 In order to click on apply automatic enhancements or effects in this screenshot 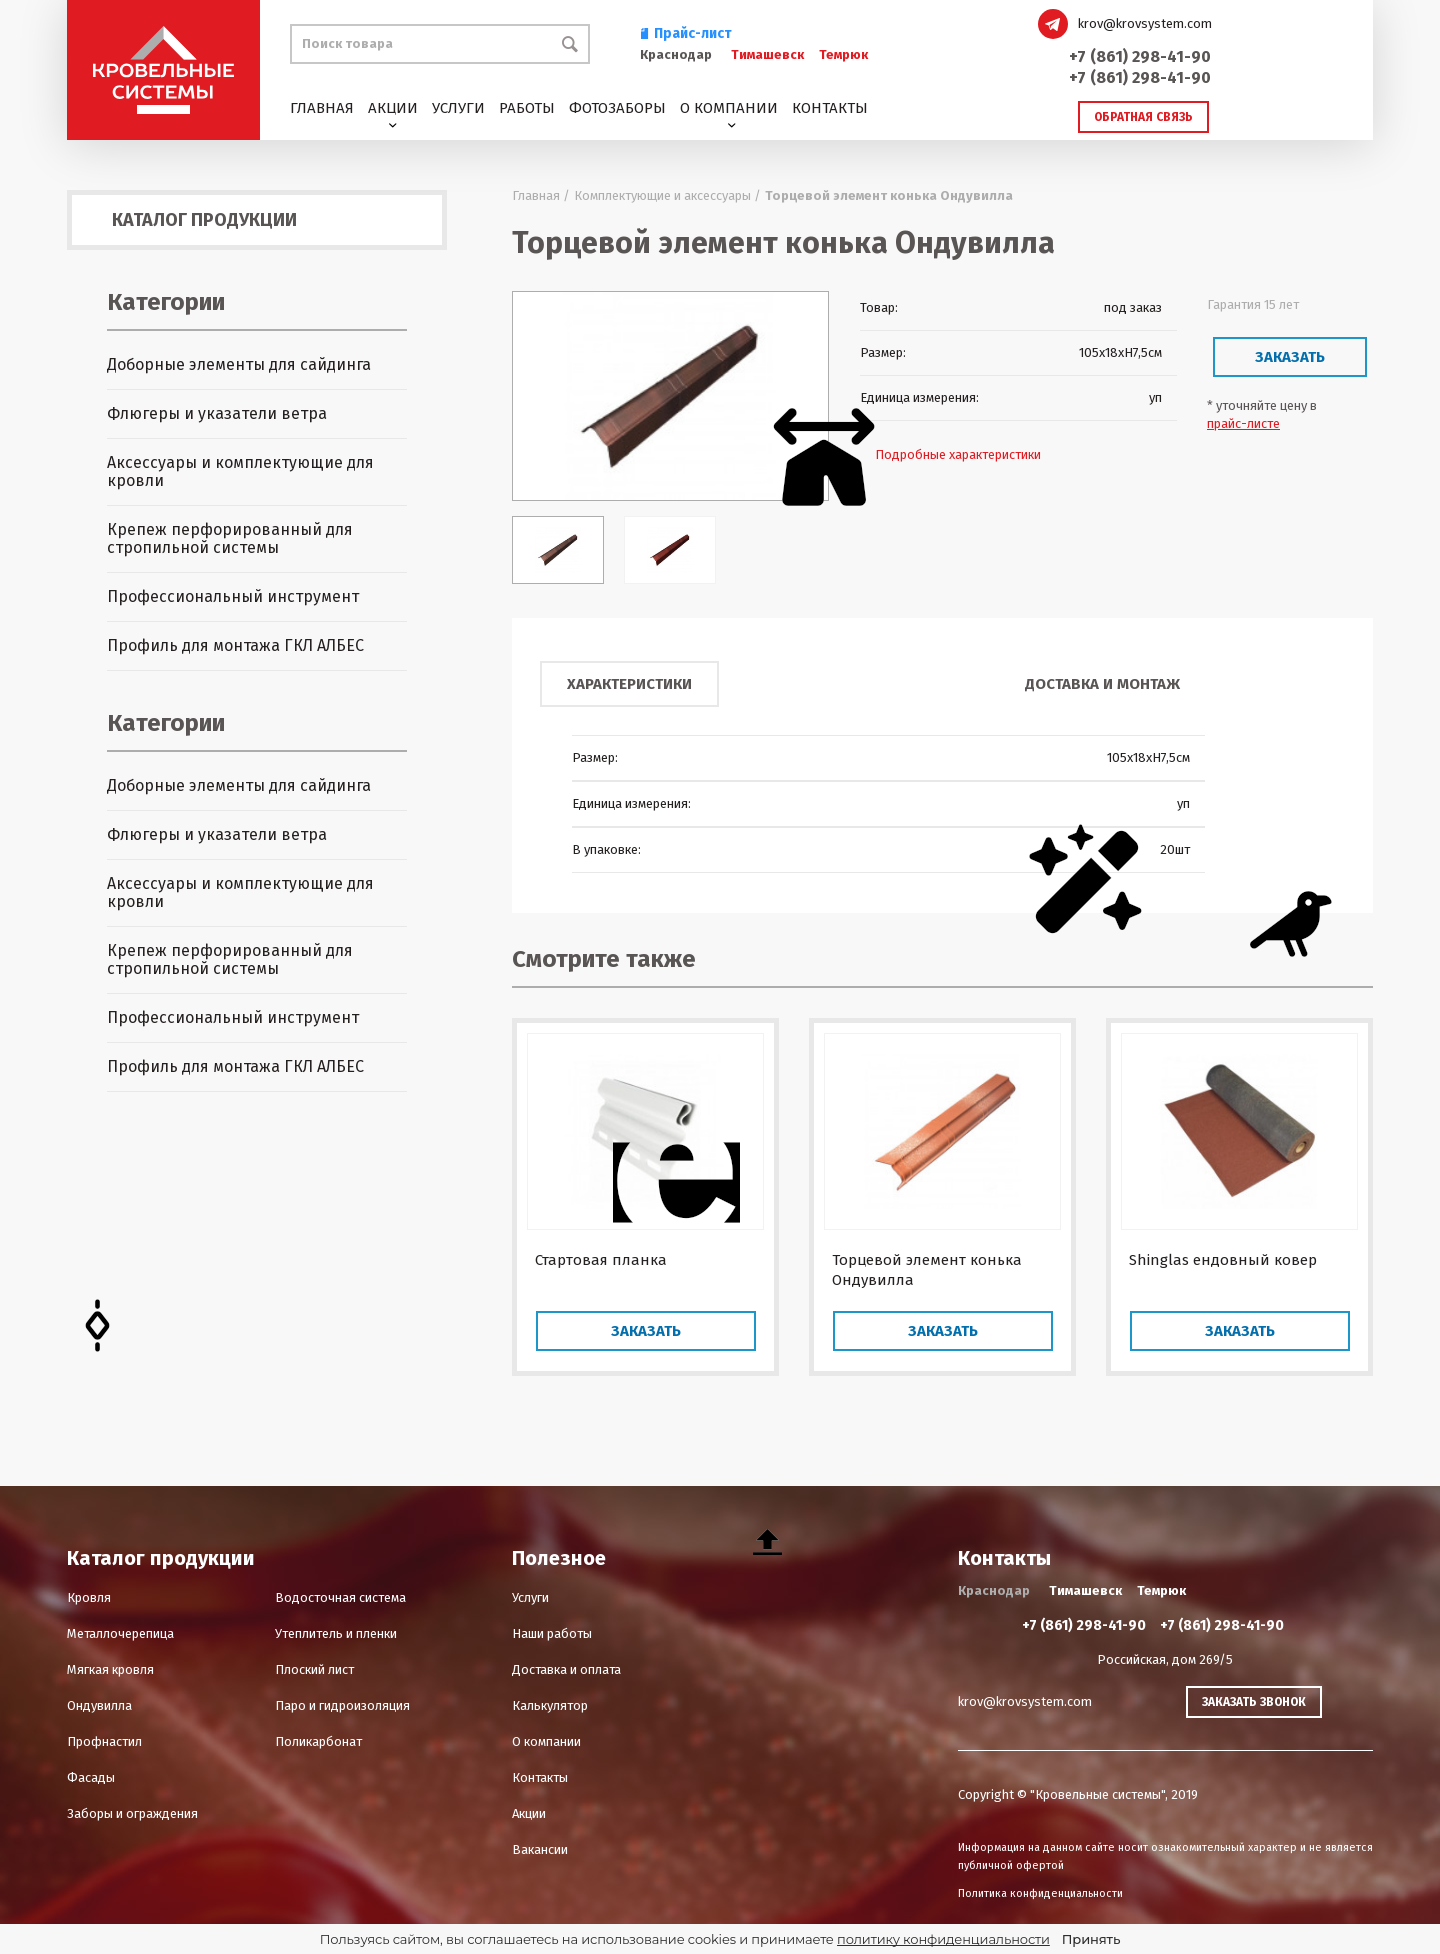, I will do `click(1087, 882)`.